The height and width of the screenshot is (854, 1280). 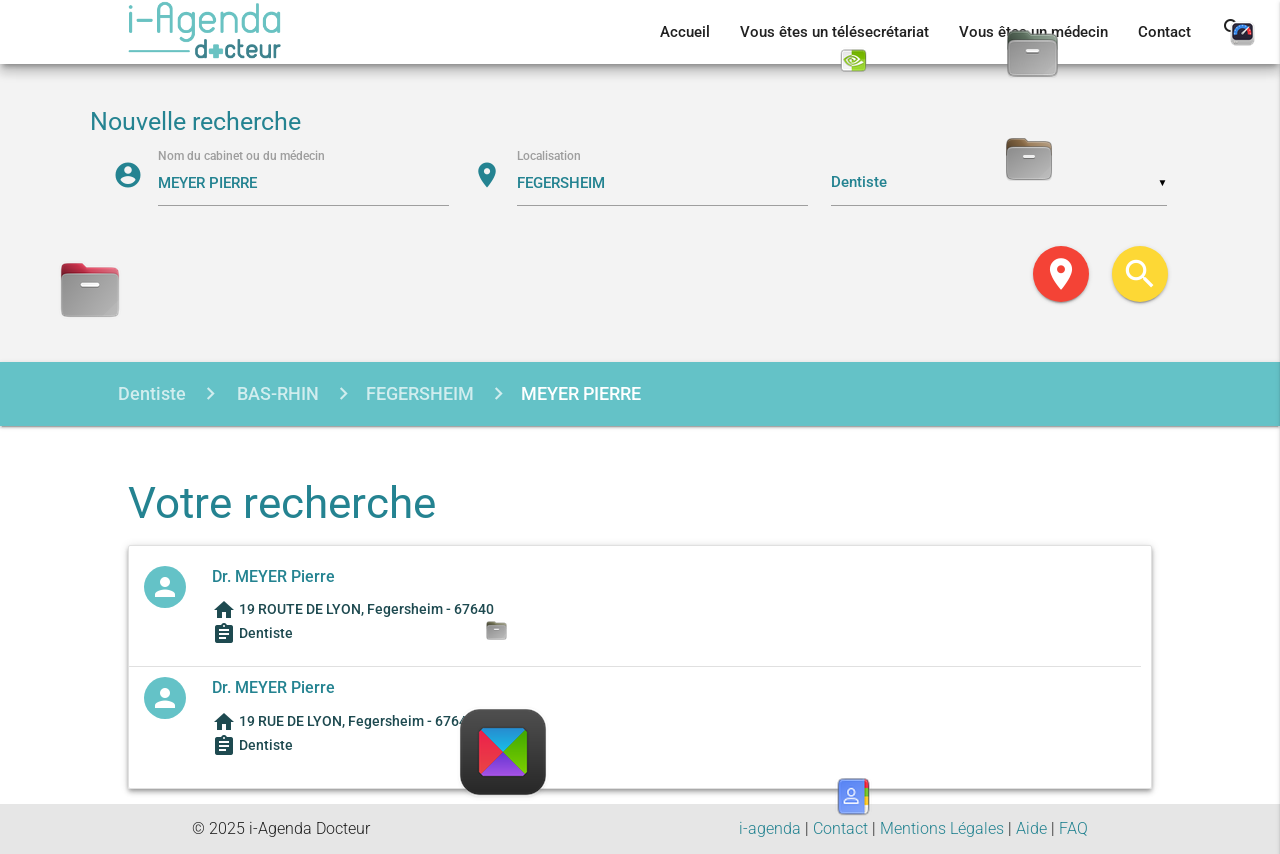 What do you see at coordinates (496, 630) in the screenshot?
I see `open the file manager application` at bounding box center [496, 630].